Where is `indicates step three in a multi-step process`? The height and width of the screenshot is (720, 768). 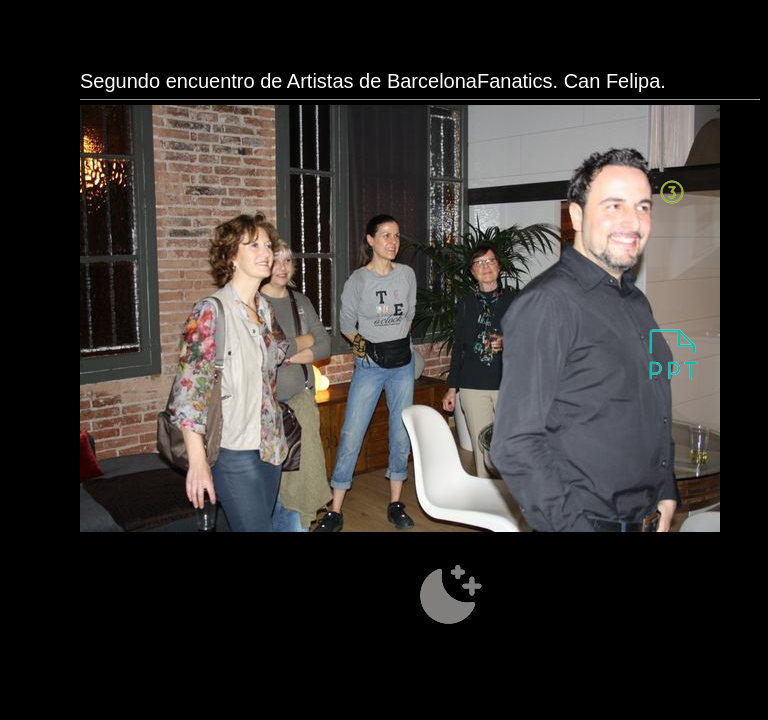 indicates step three in a multi-step process is located at coordinates (672, 192).